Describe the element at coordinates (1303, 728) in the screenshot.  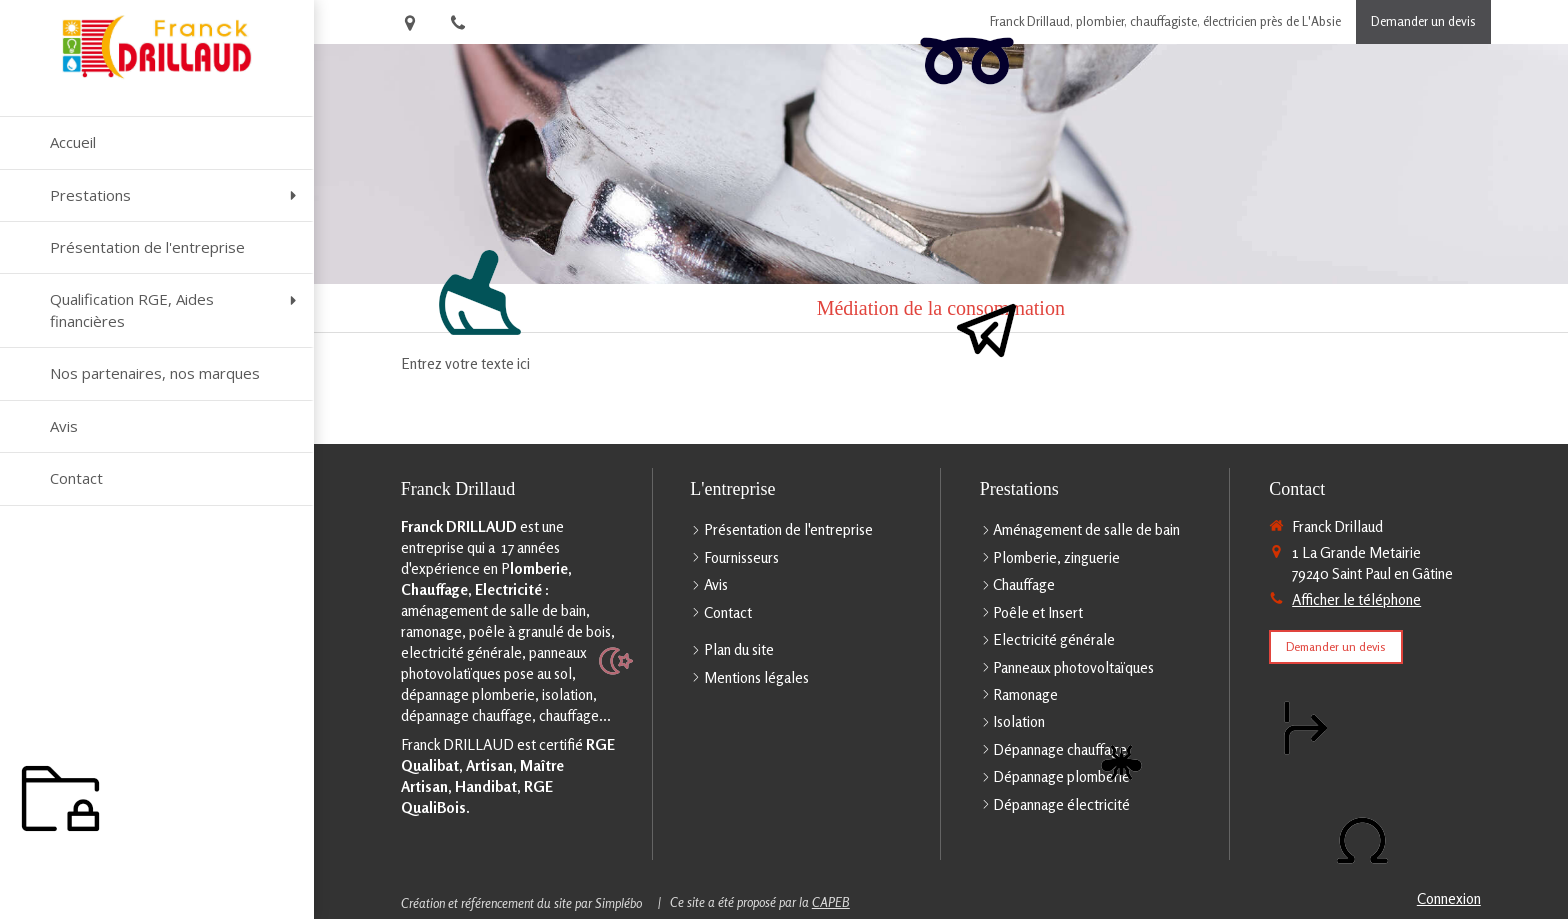
I see `take the next right turn` at that location.